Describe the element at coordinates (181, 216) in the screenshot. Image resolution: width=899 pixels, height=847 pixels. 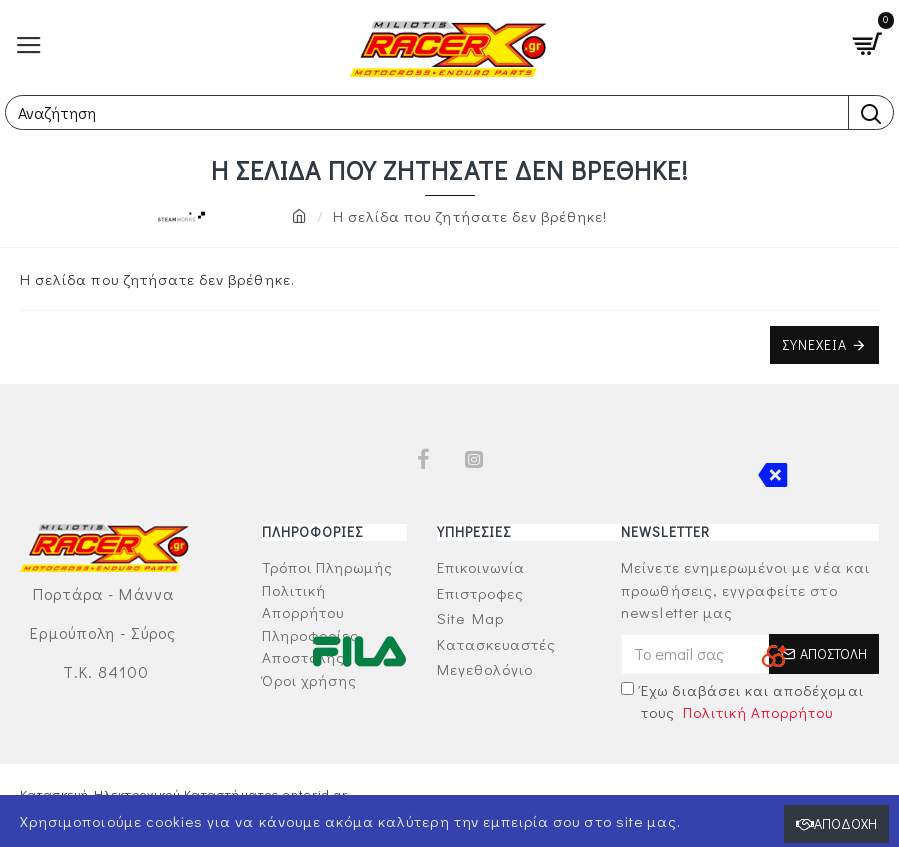
I see `access steamworks developer portal` at that location.